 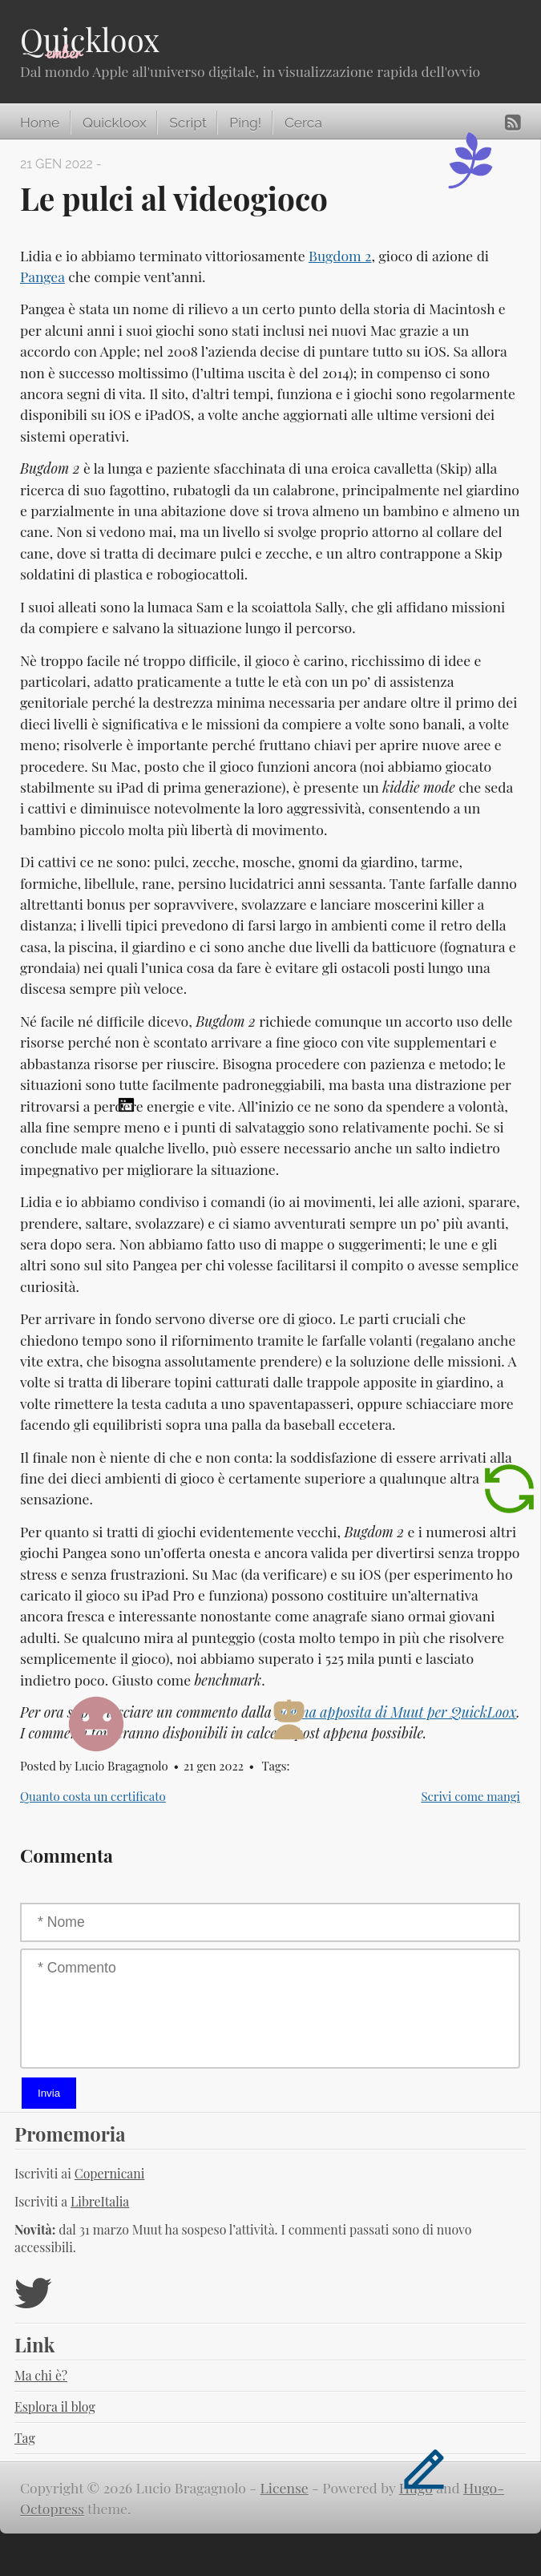 I want to click on ember.js framework logo, so click(x=64, y=55).